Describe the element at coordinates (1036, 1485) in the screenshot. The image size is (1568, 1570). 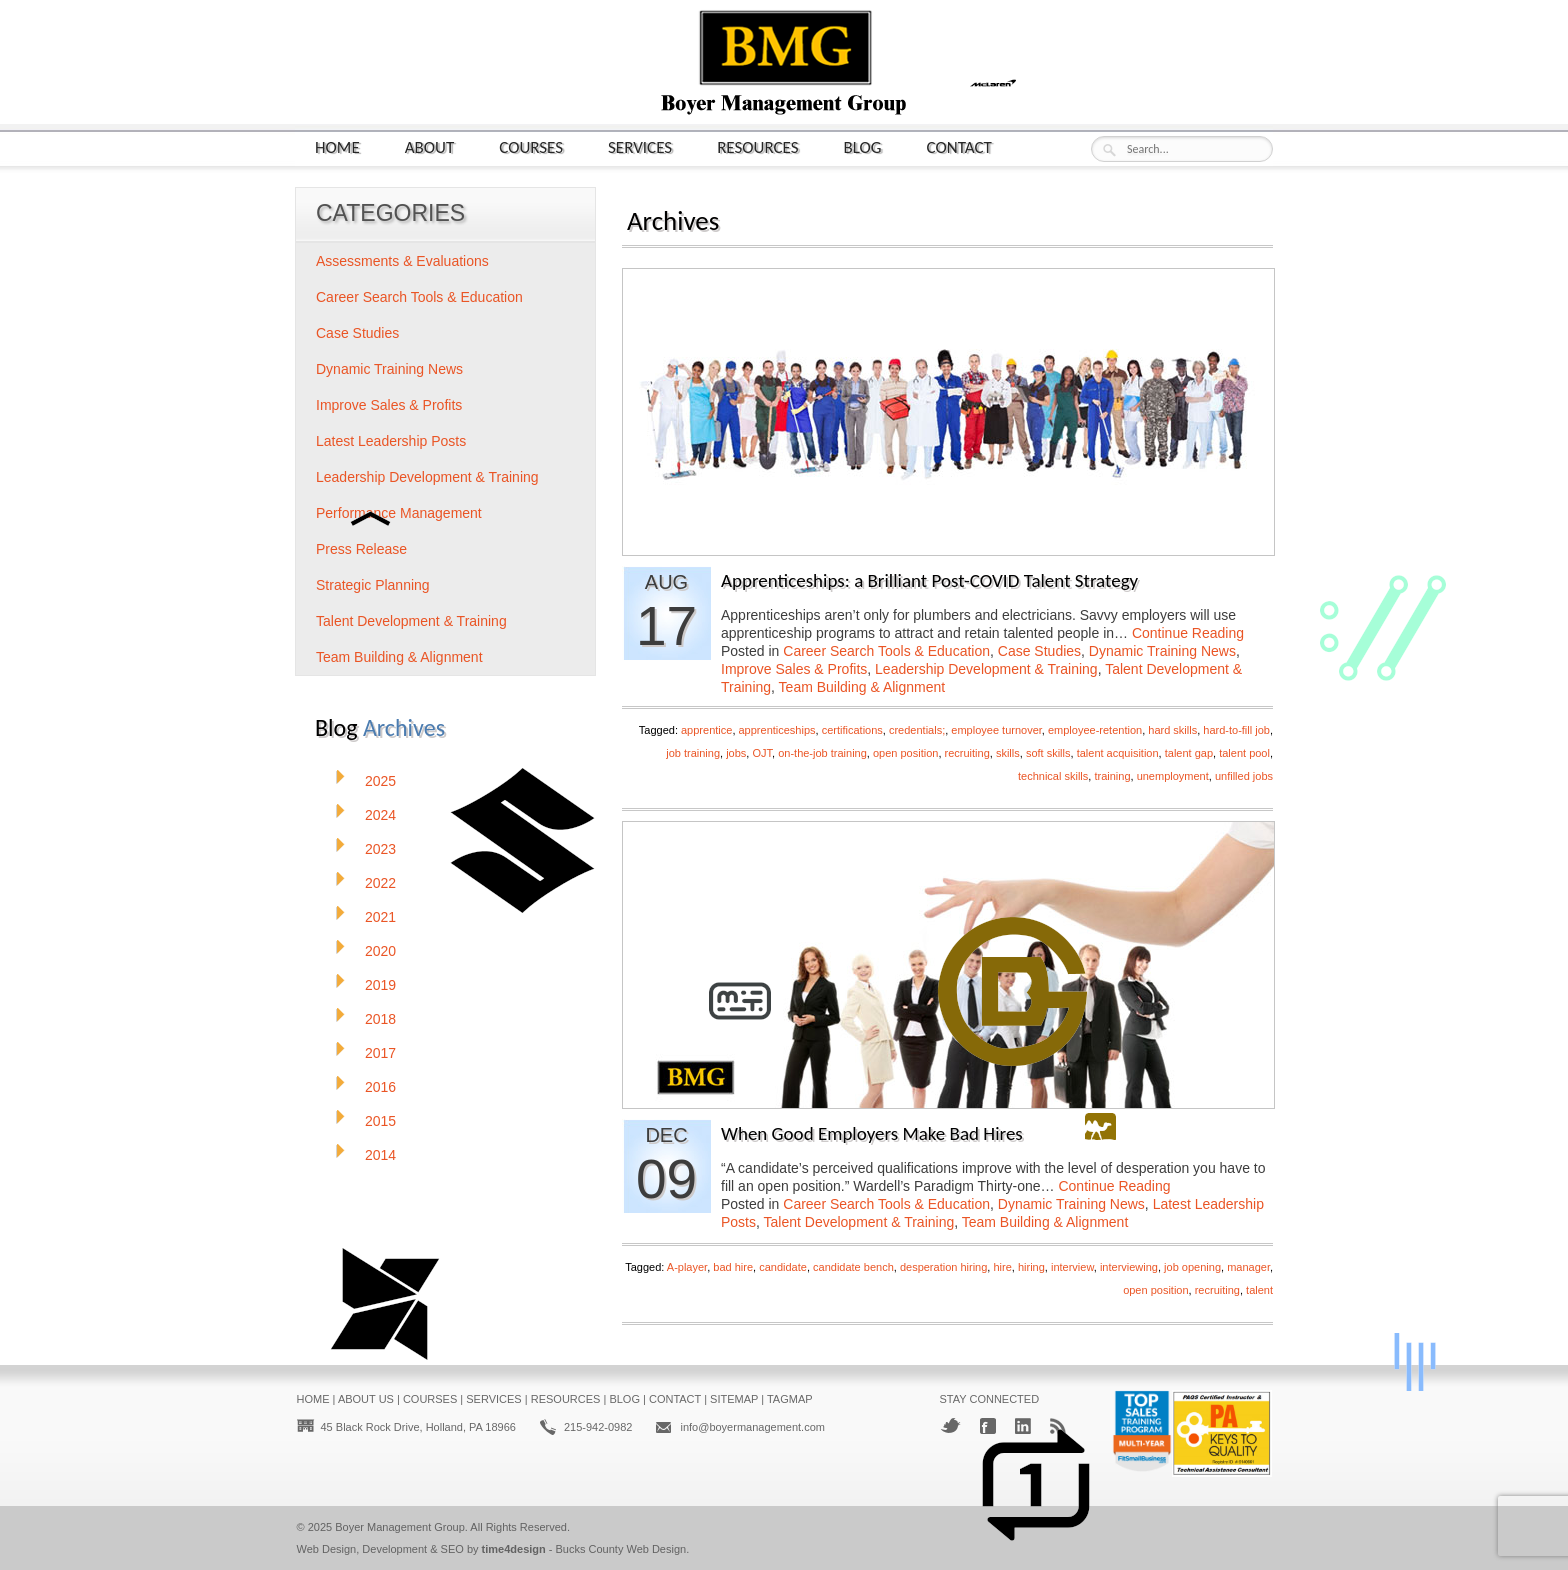
I see `repeat the current track` at that location.